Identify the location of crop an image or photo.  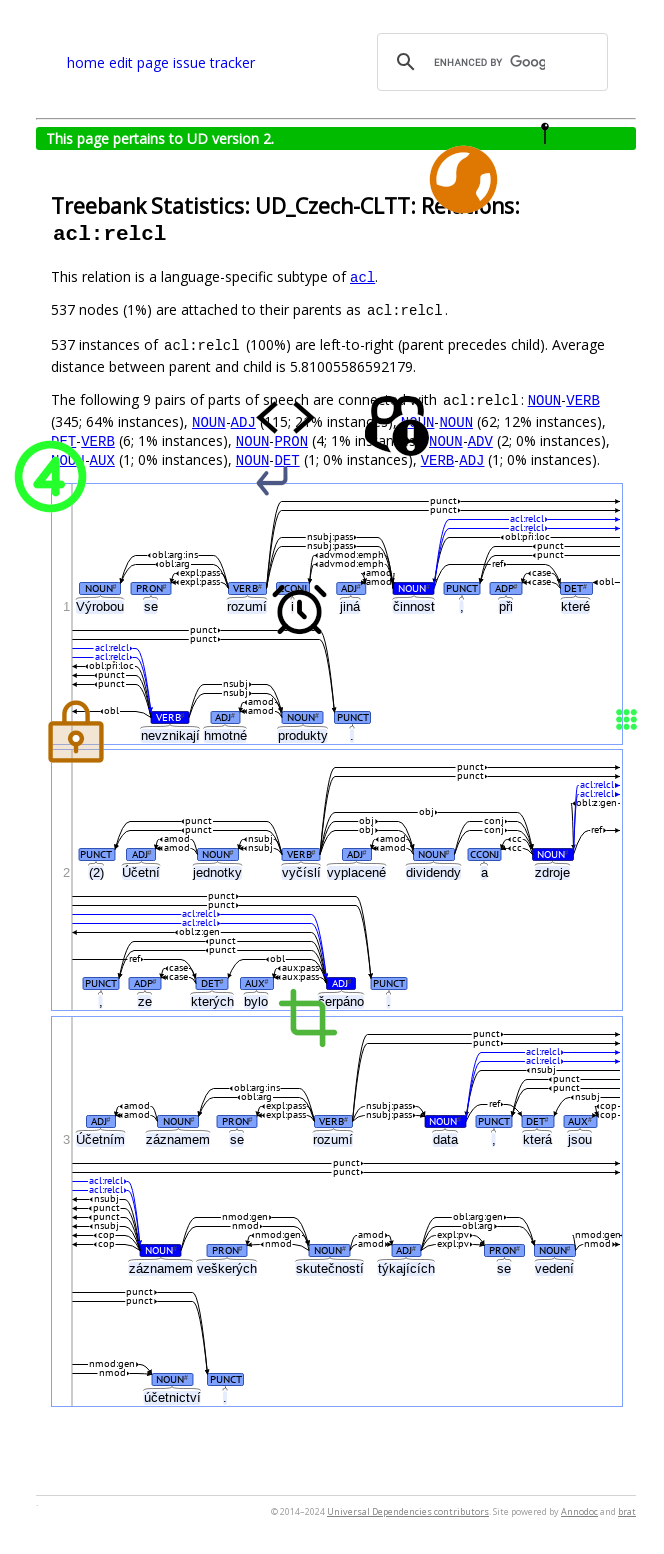
(308, 1018).